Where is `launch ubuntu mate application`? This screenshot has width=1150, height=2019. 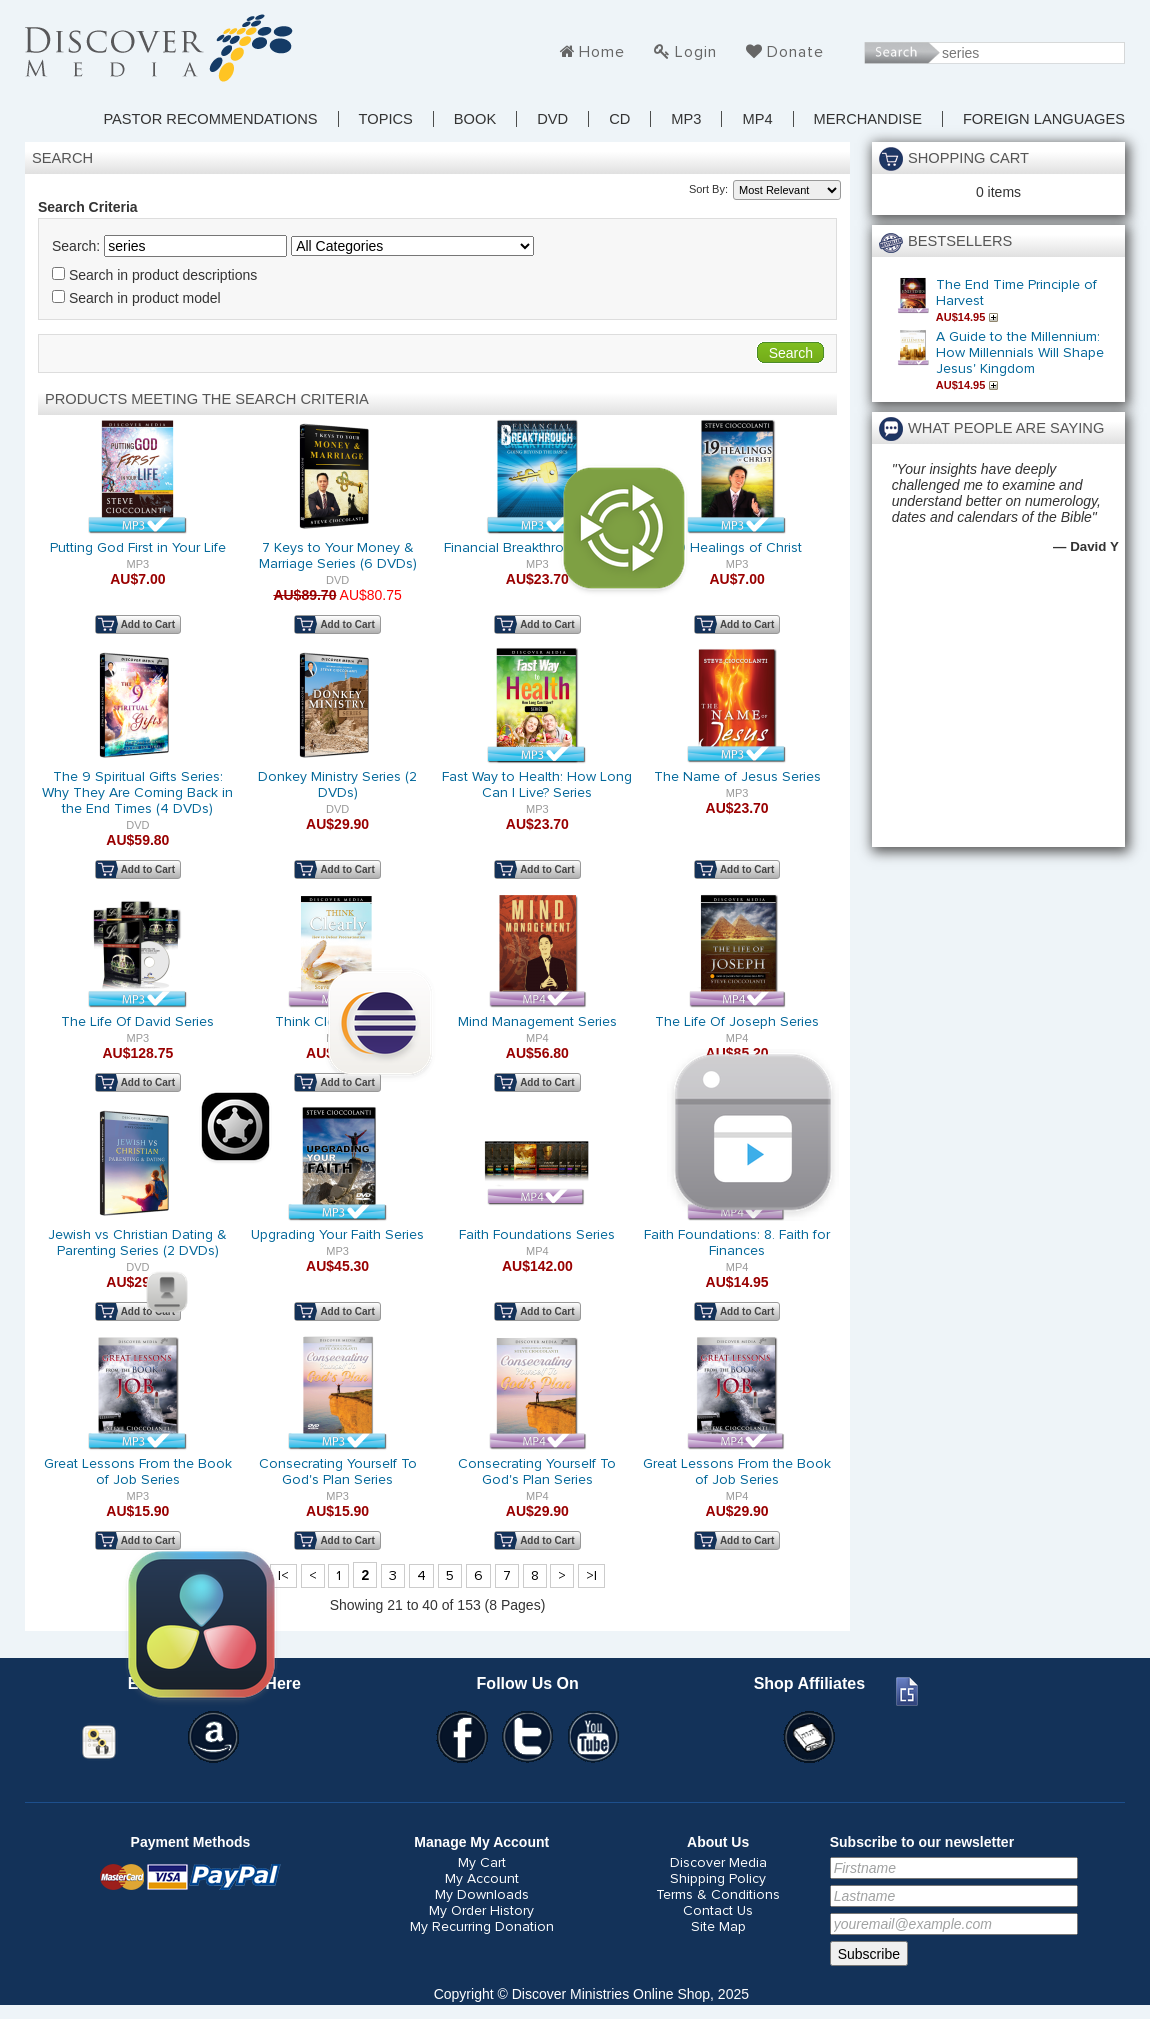
launch ubuntu mate application is located at coordinates (624, 528).